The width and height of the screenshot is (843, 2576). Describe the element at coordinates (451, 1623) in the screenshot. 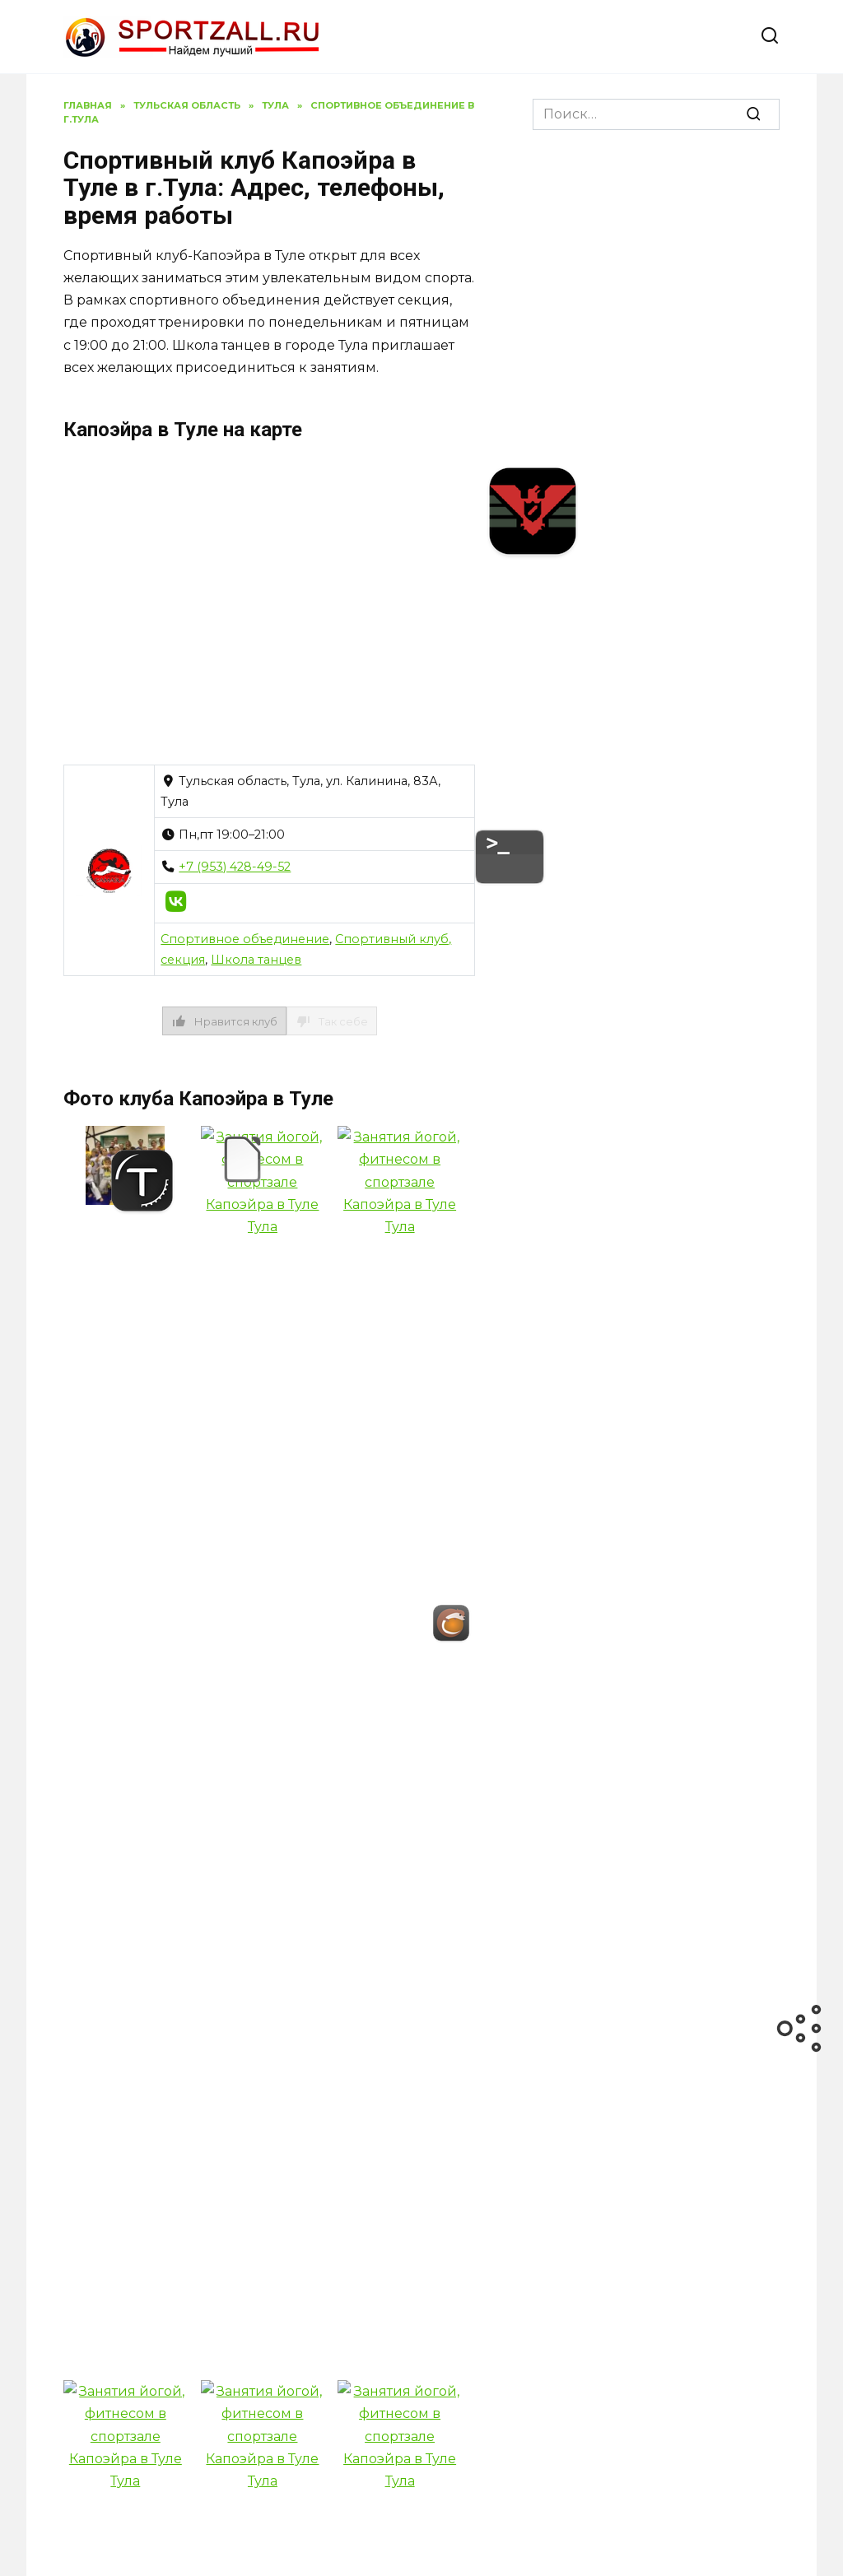

I see `open lutris gaming platform` at that location.